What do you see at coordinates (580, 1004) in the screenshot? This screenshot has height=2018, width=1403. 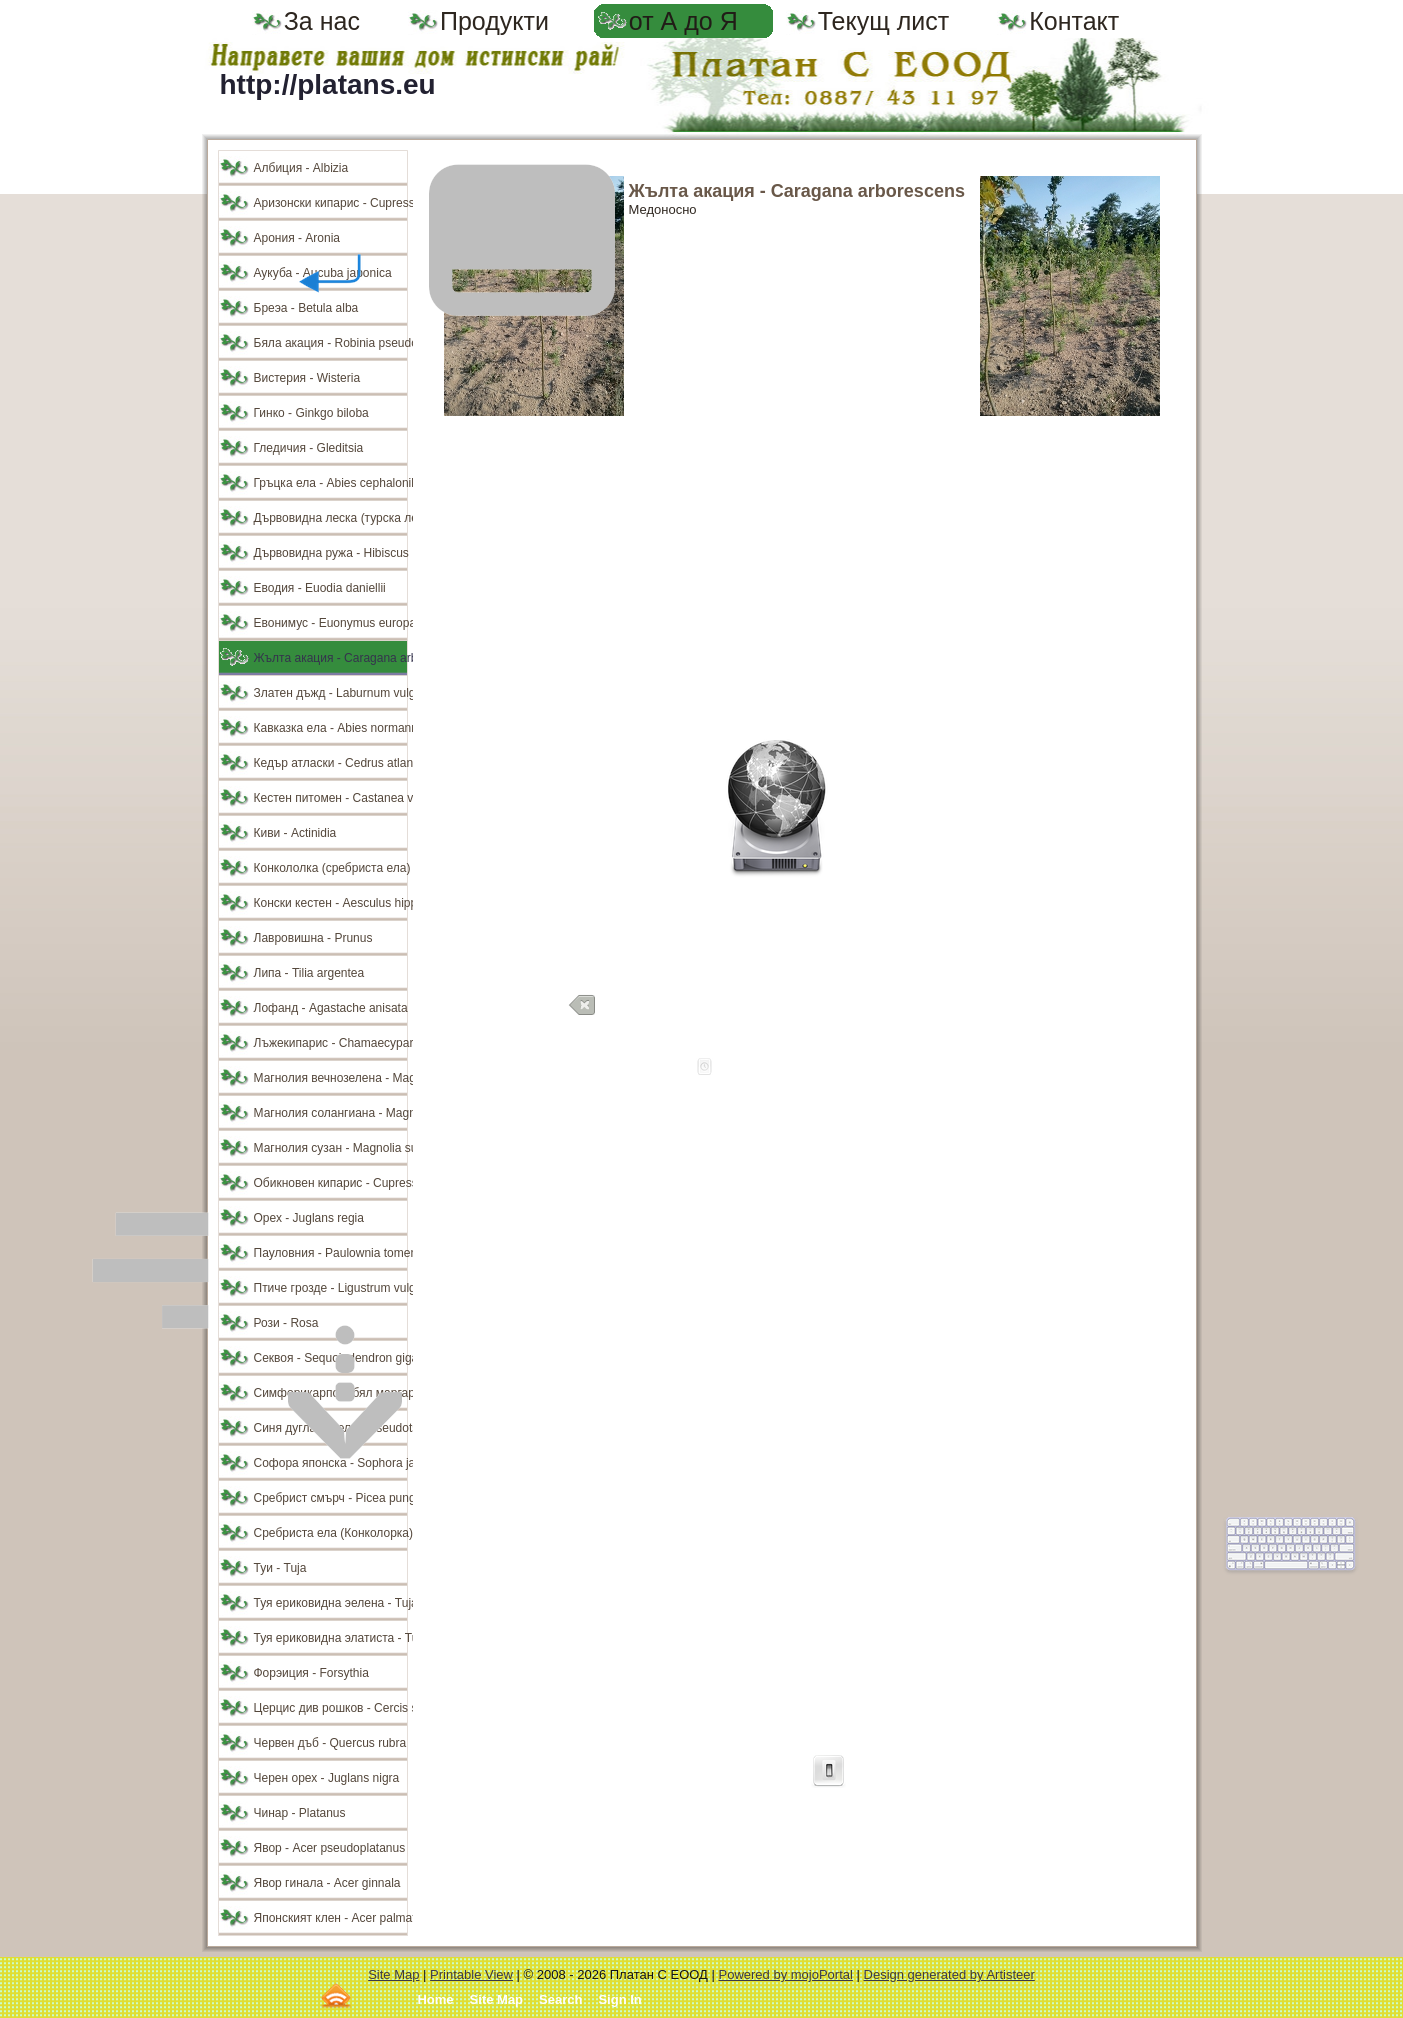 I see `clear or delete entered text` at bounding box center [580, 1004].